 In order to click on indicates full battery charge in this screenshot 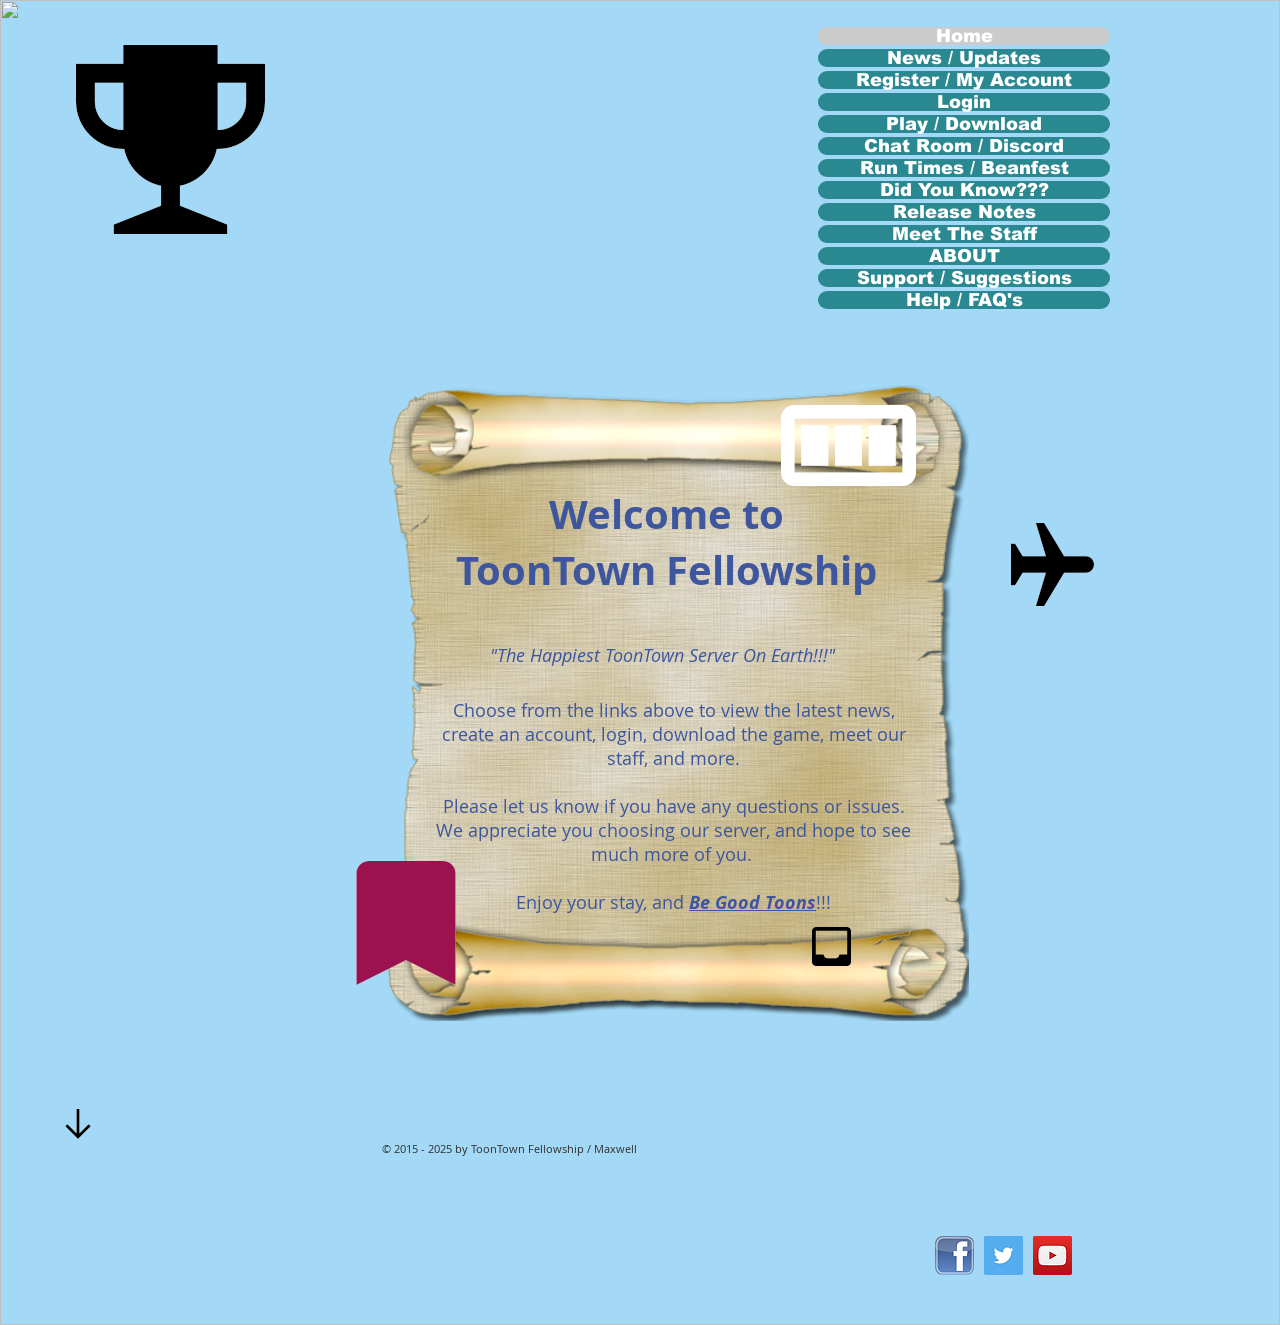, I will do `click(848, 445)`.